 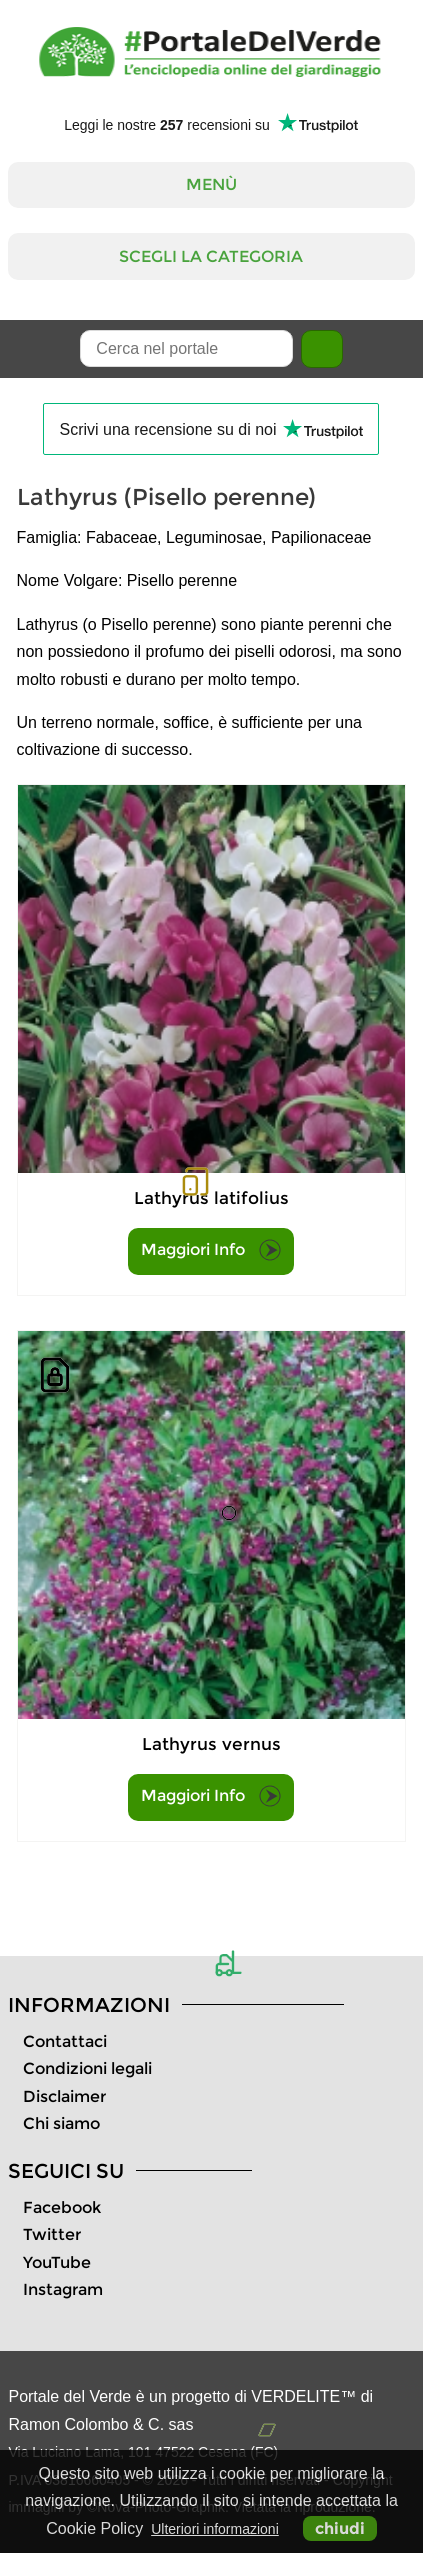 What do you see at coordinates (228, 1964) in the screenshot?
I see `access warehouse or inventory management` at bounding box center [228, 1964].